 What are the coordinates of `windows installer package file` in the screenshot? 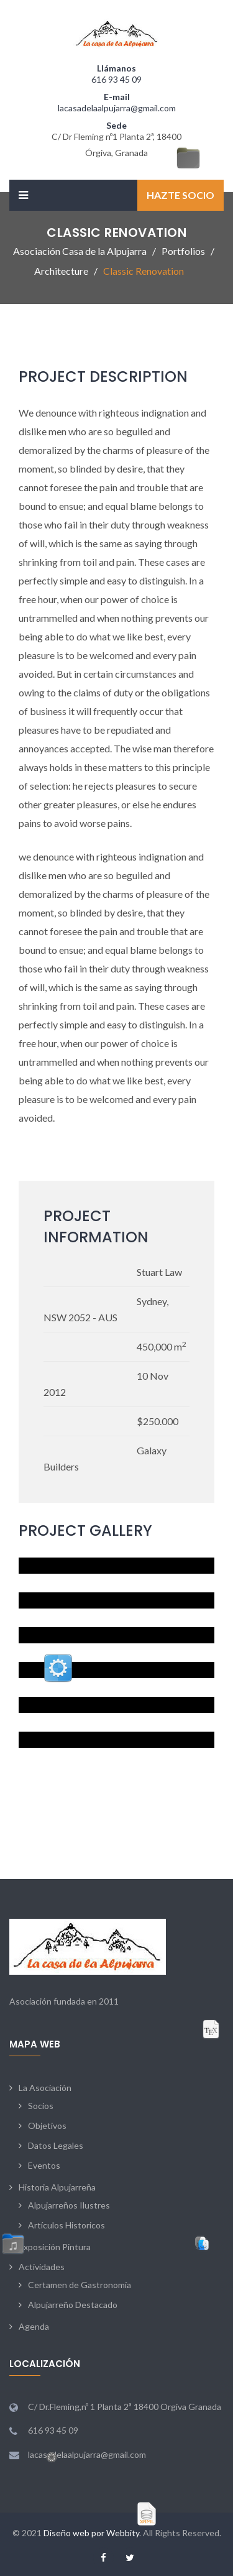 It's located at (58, 1668).